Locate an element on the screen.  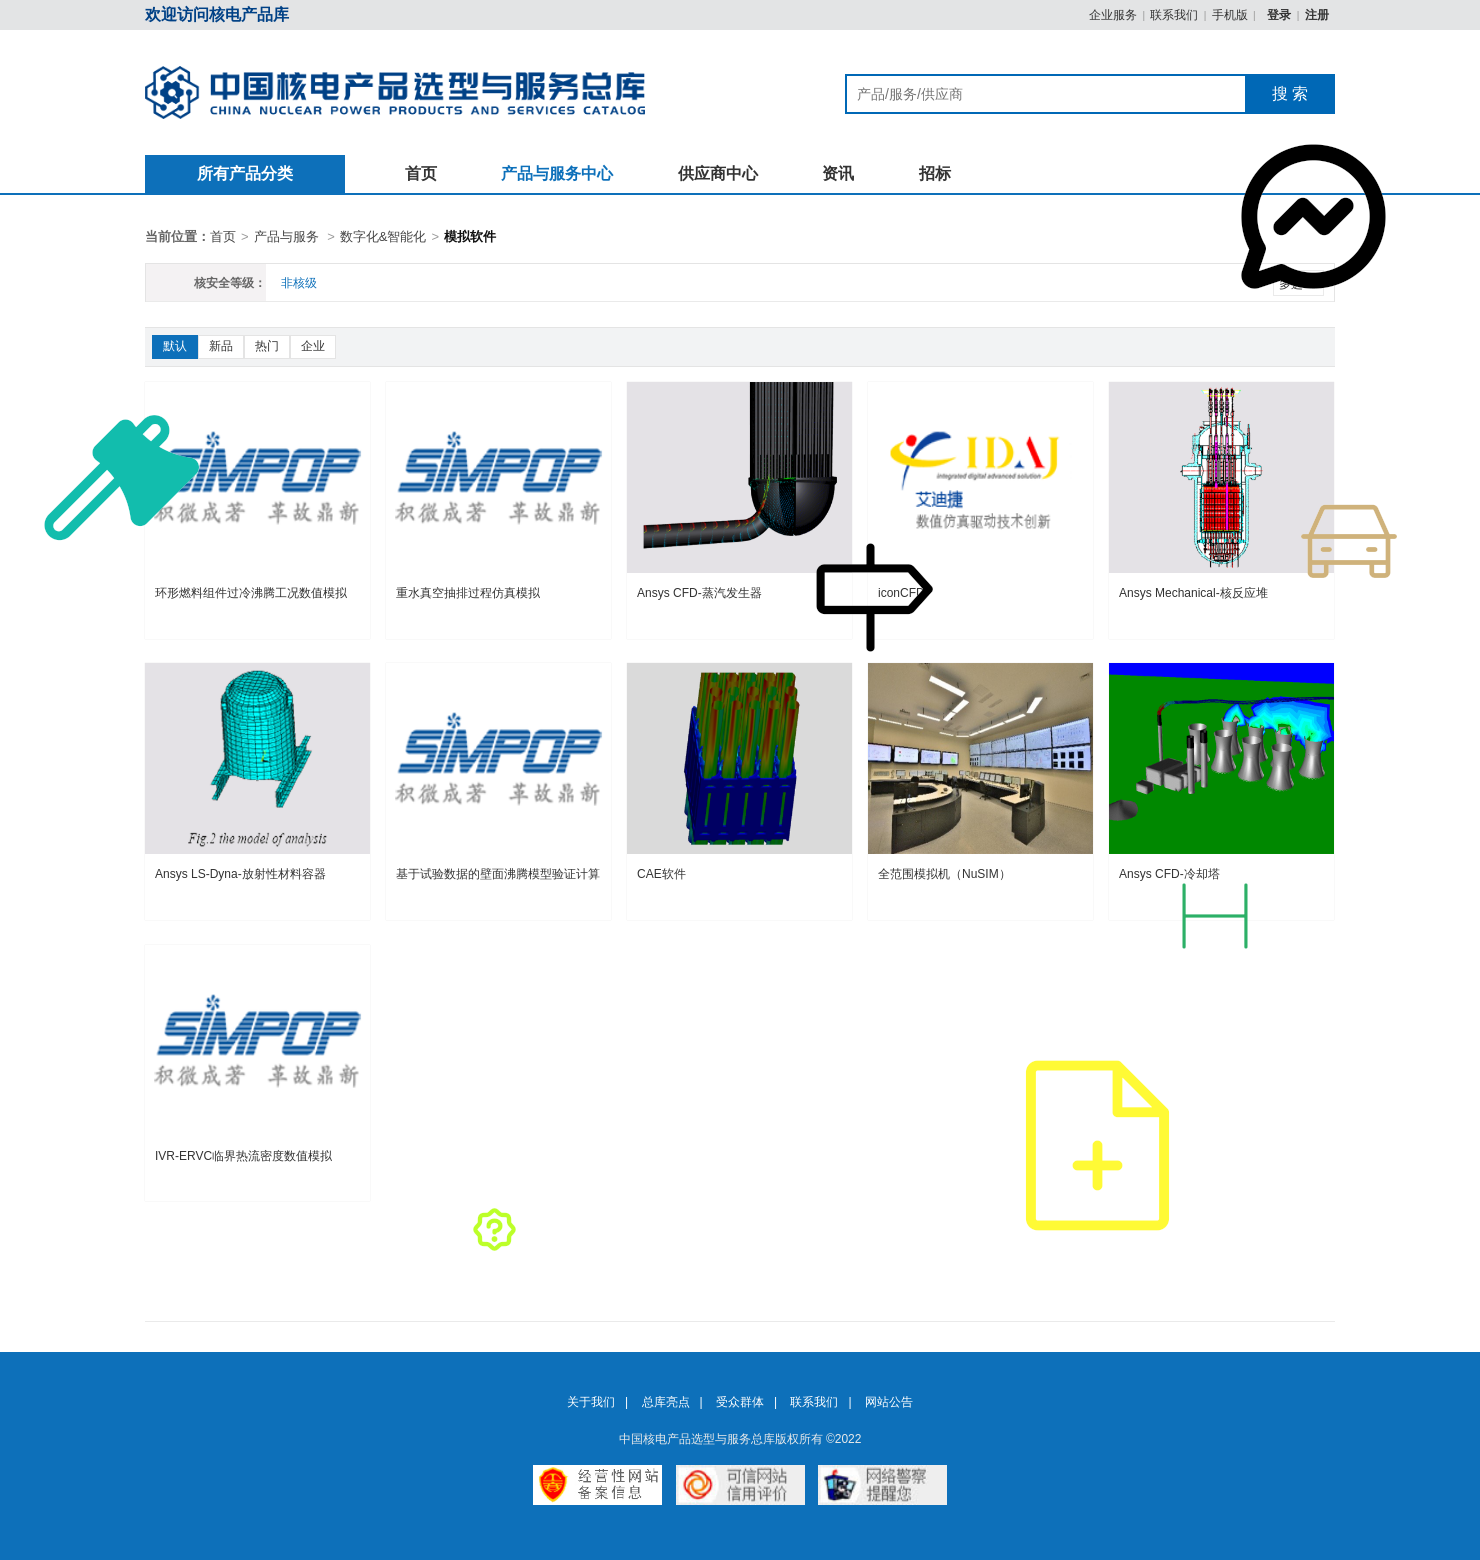
open Facebook Messenger app is located at coordinates (1313, 216).